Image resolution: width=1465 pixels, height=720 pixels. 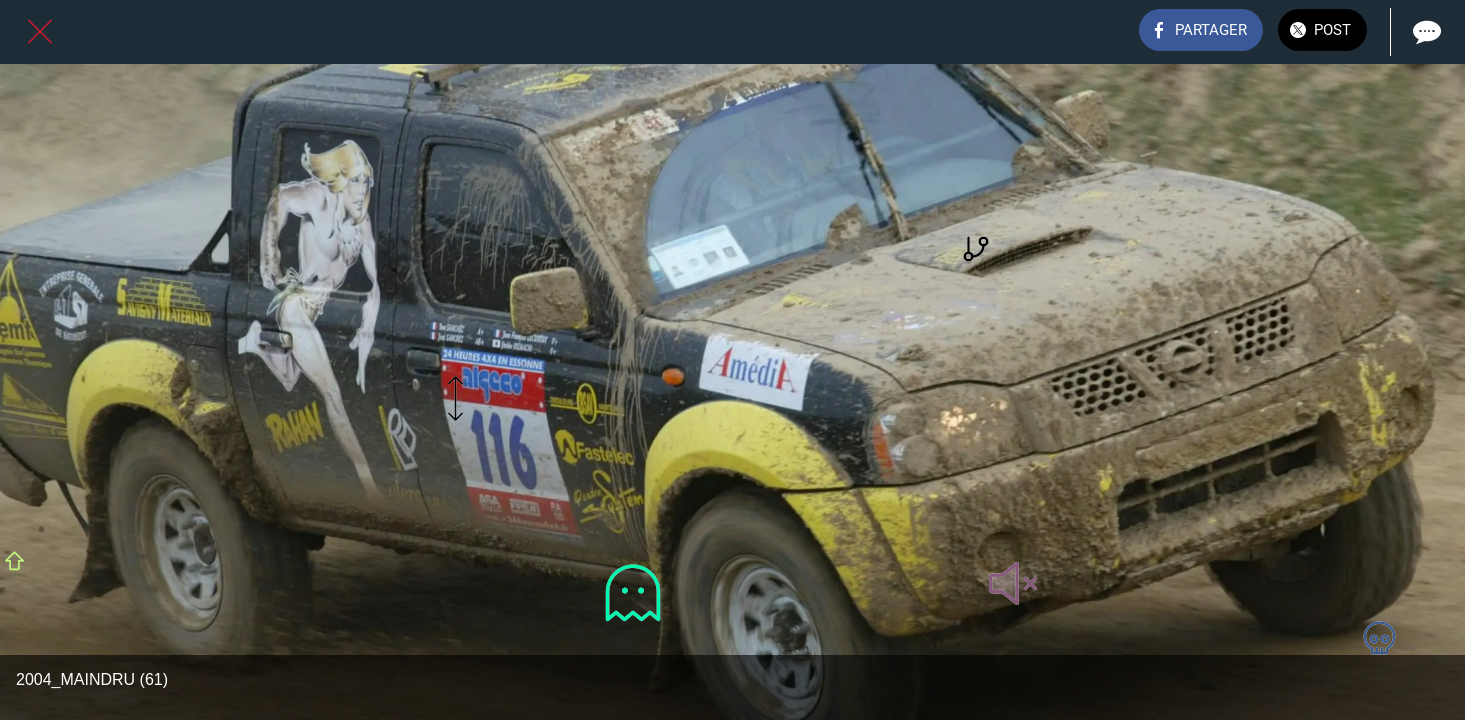 What do you see at coordinates (633, 594) in the screenshot?
I see `toggle ghost mode or invisible status` at bounding box center [633, 594].